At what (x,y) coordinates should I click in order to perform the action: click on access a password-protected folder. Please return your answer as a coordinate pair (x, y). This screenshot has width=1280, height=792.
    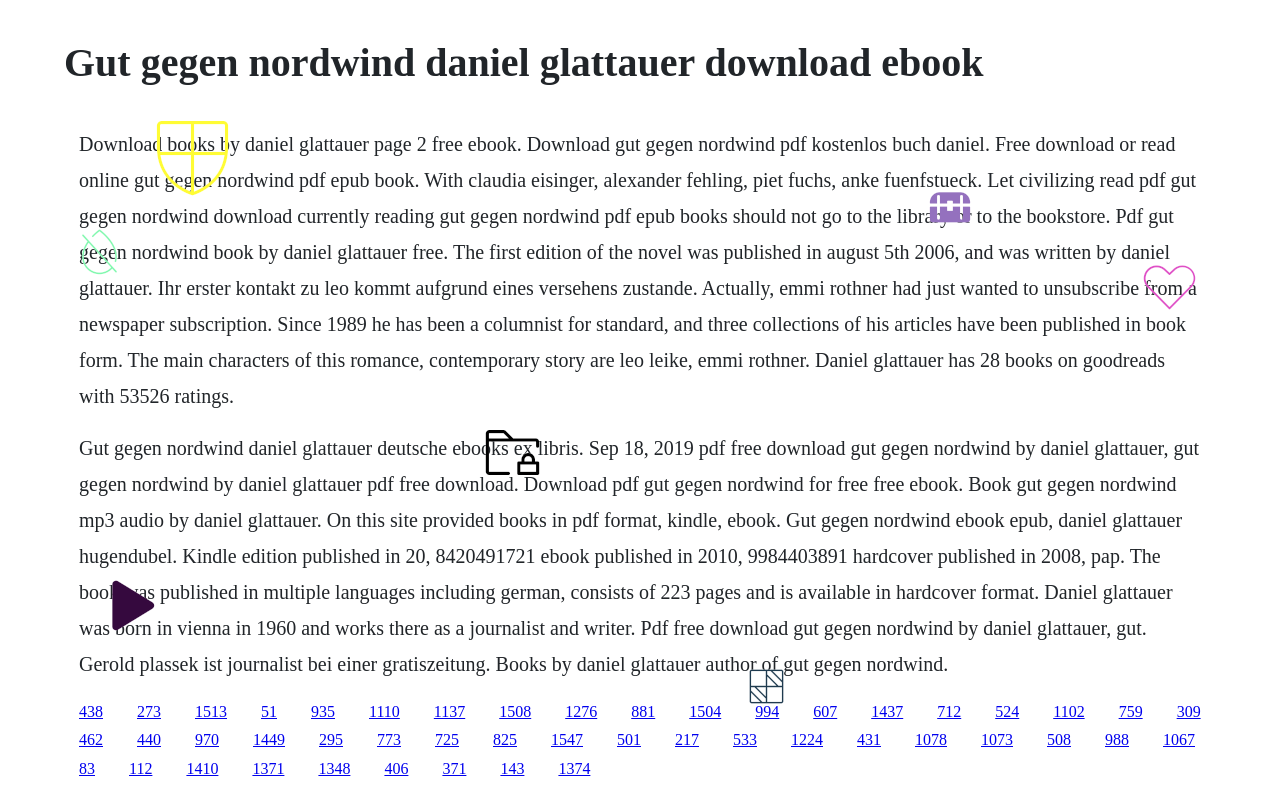
    Looking at the image, I should click on (512, 452).